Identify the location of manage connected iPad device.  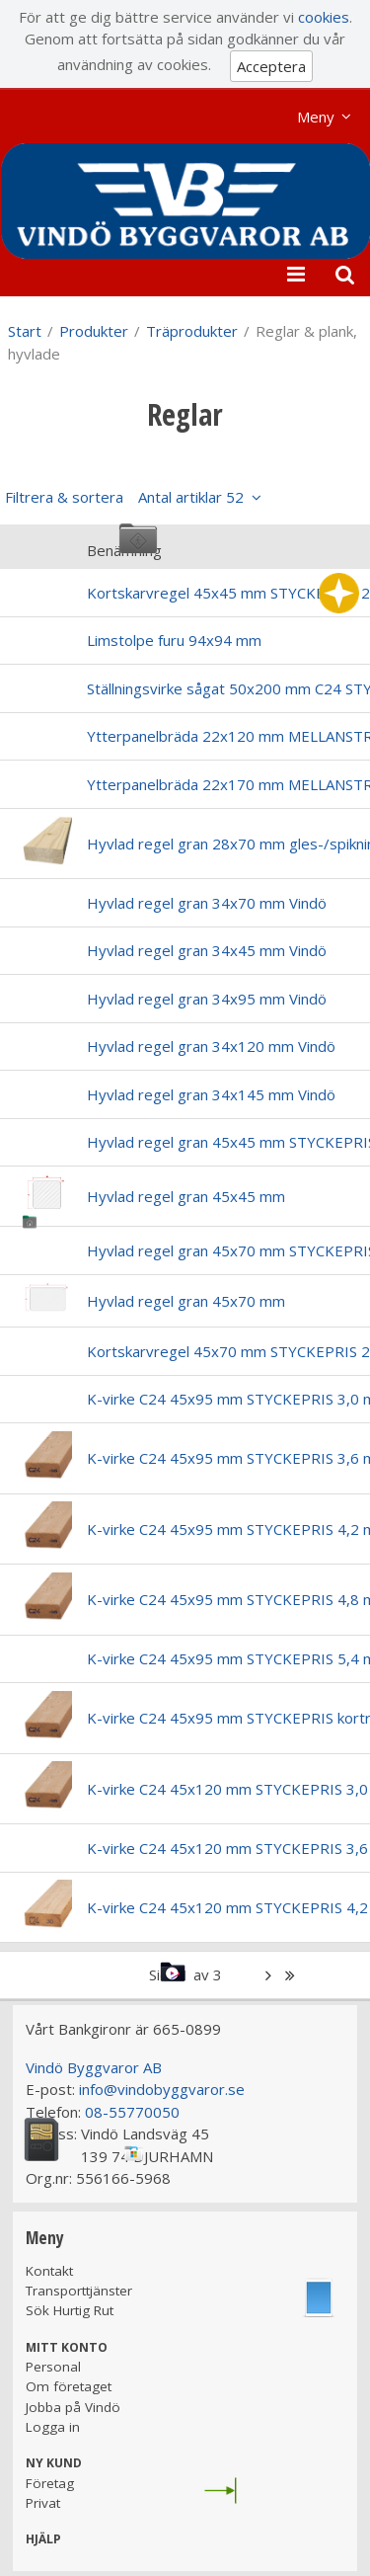
(319, 2297).